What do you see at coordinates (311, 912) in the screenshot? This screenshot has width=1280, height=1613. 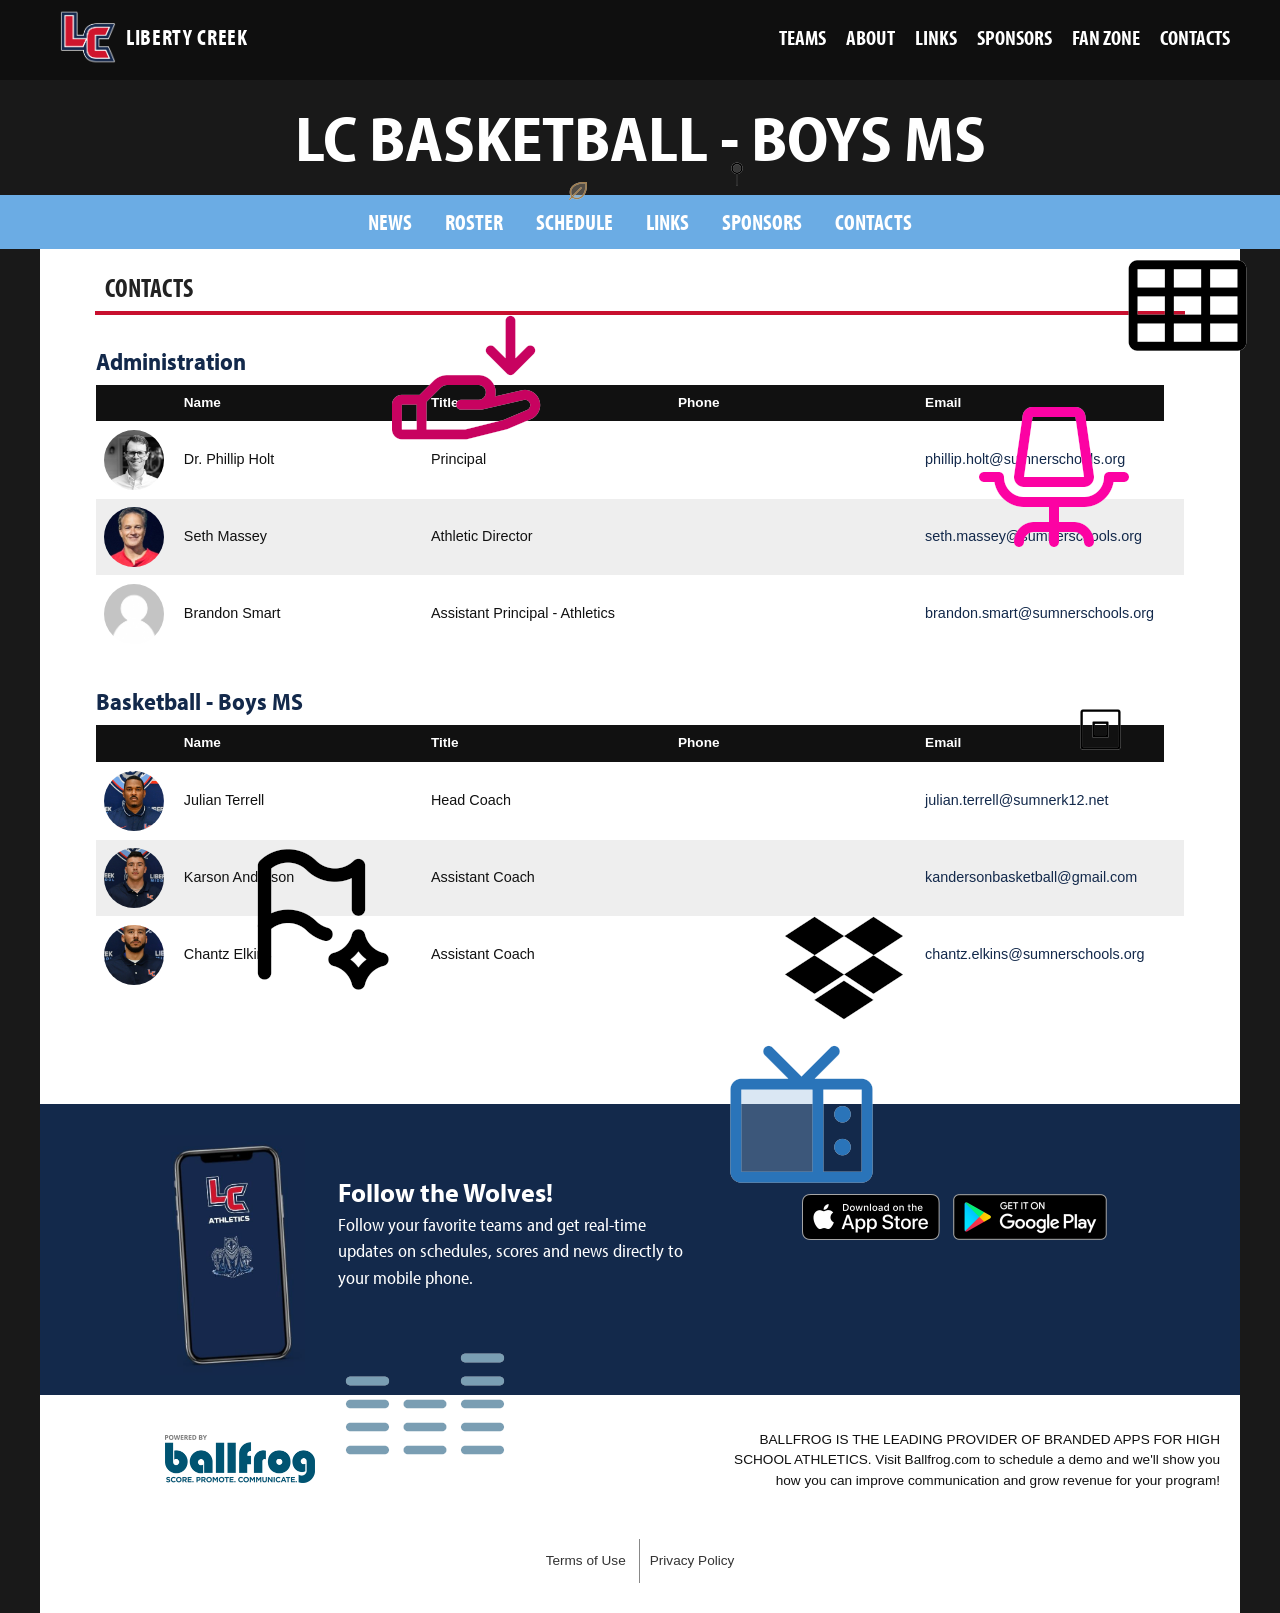 I see `flag content for AI review or processing` at bounding box center [311, 912].